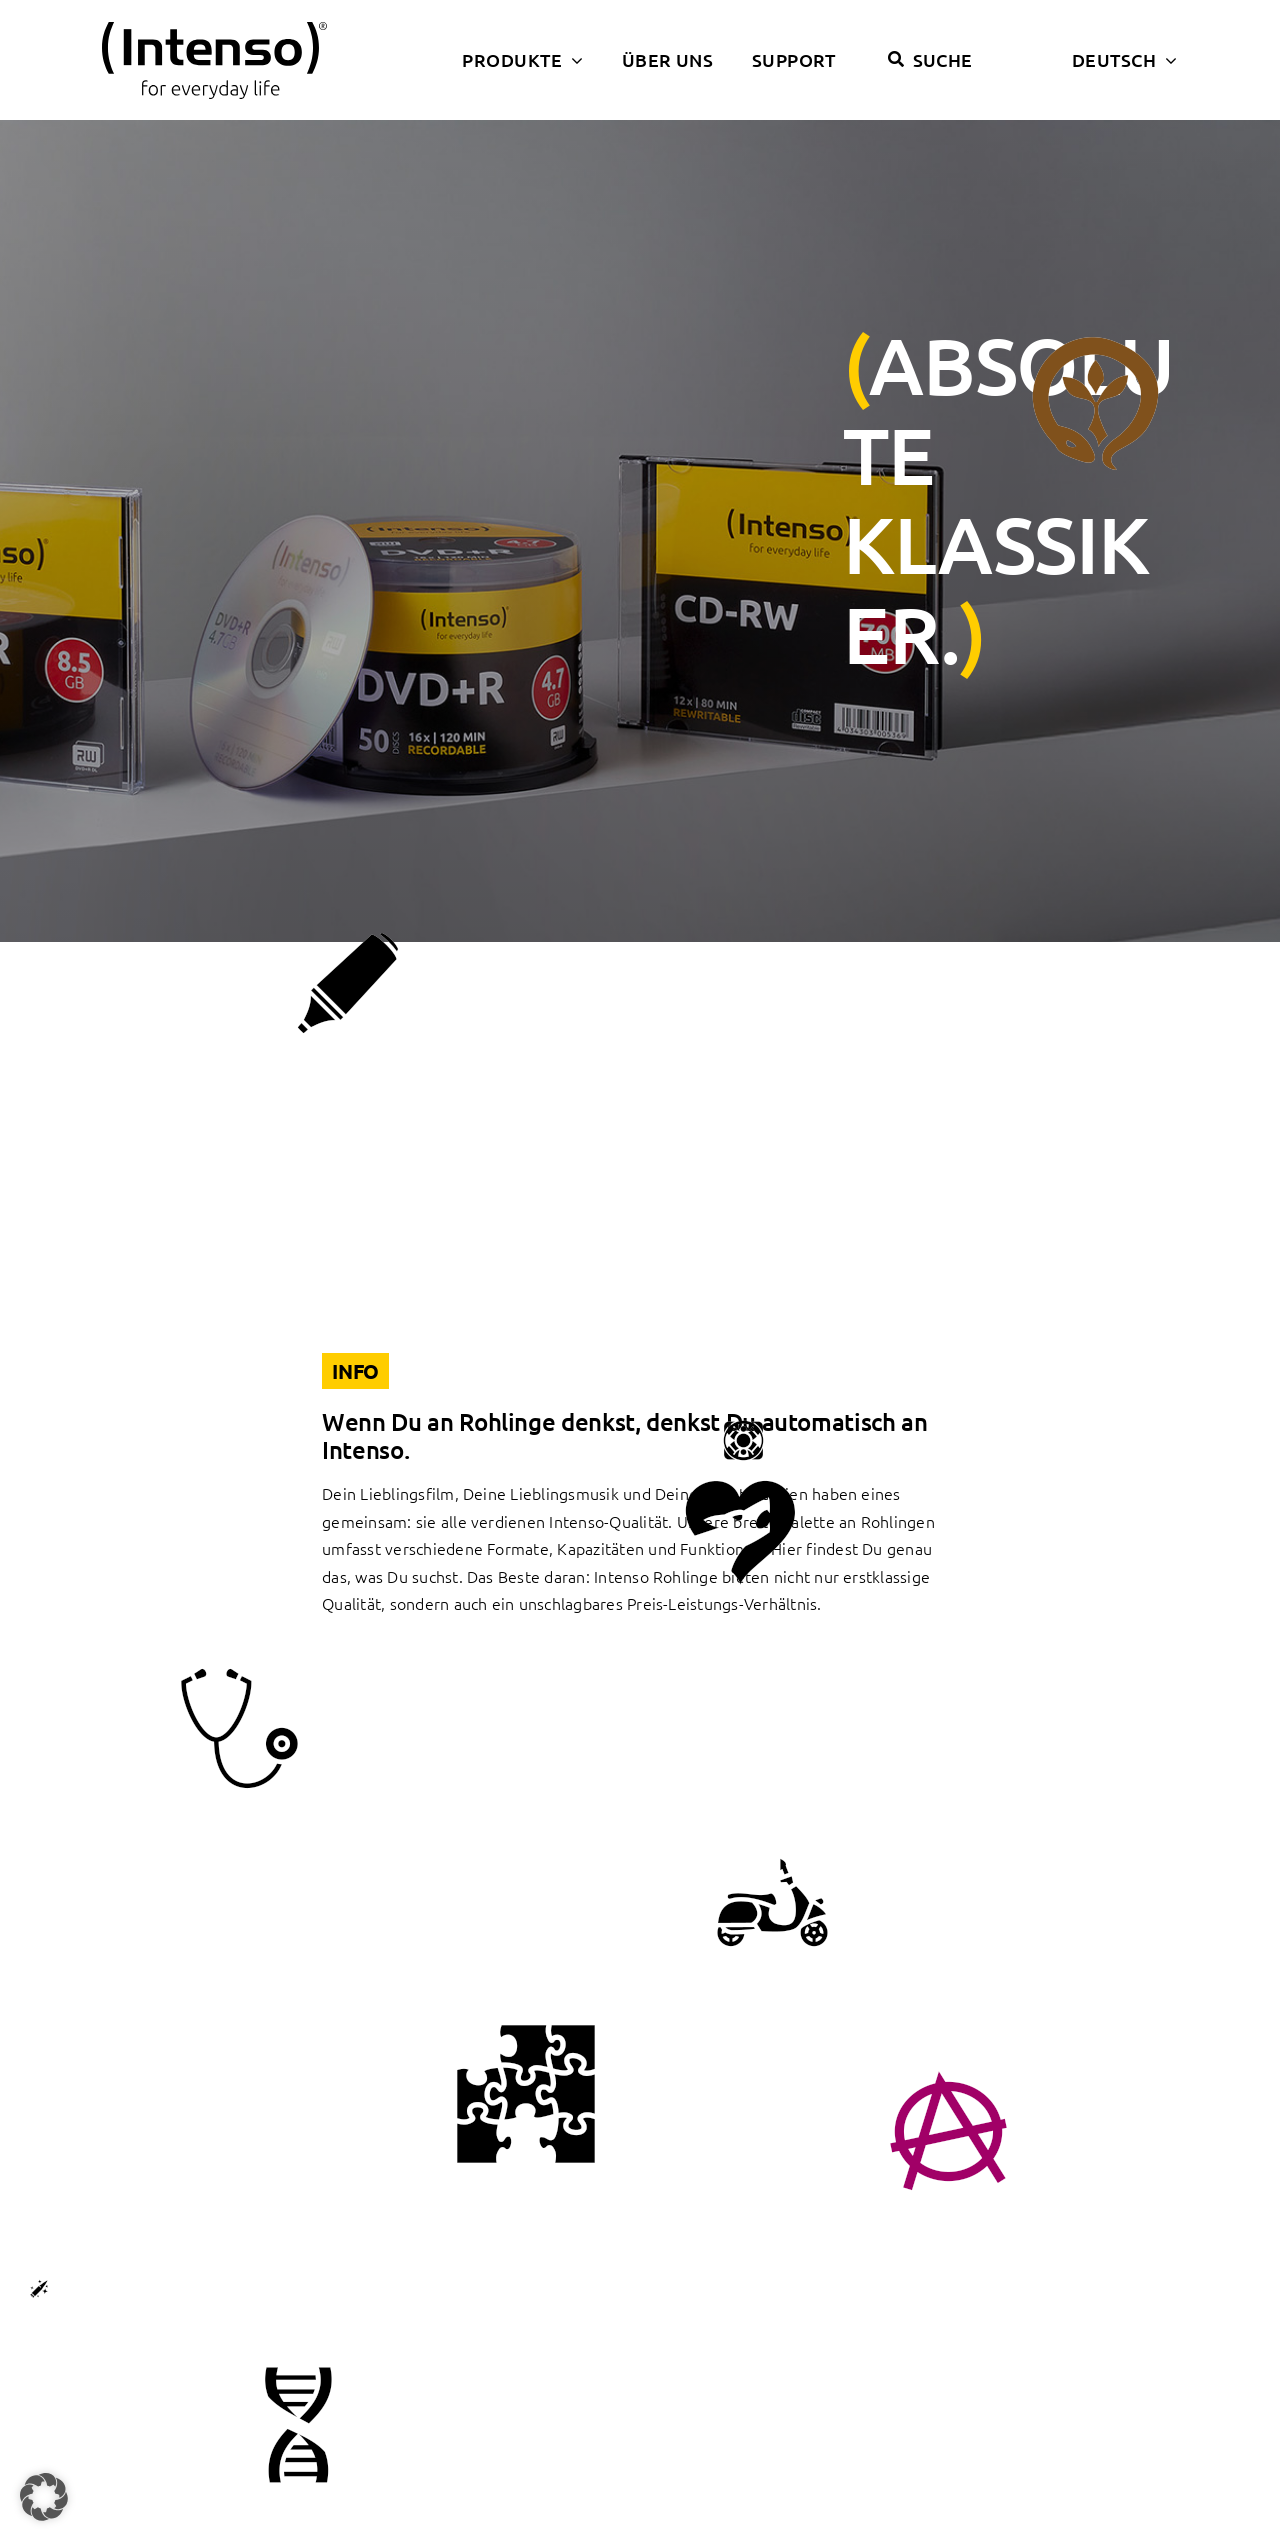 This screenshot has width=1280, height=2541. Describe the element at coordinates (1095, 403) in the screenshot. I see `browse plants and animals category` at that location.